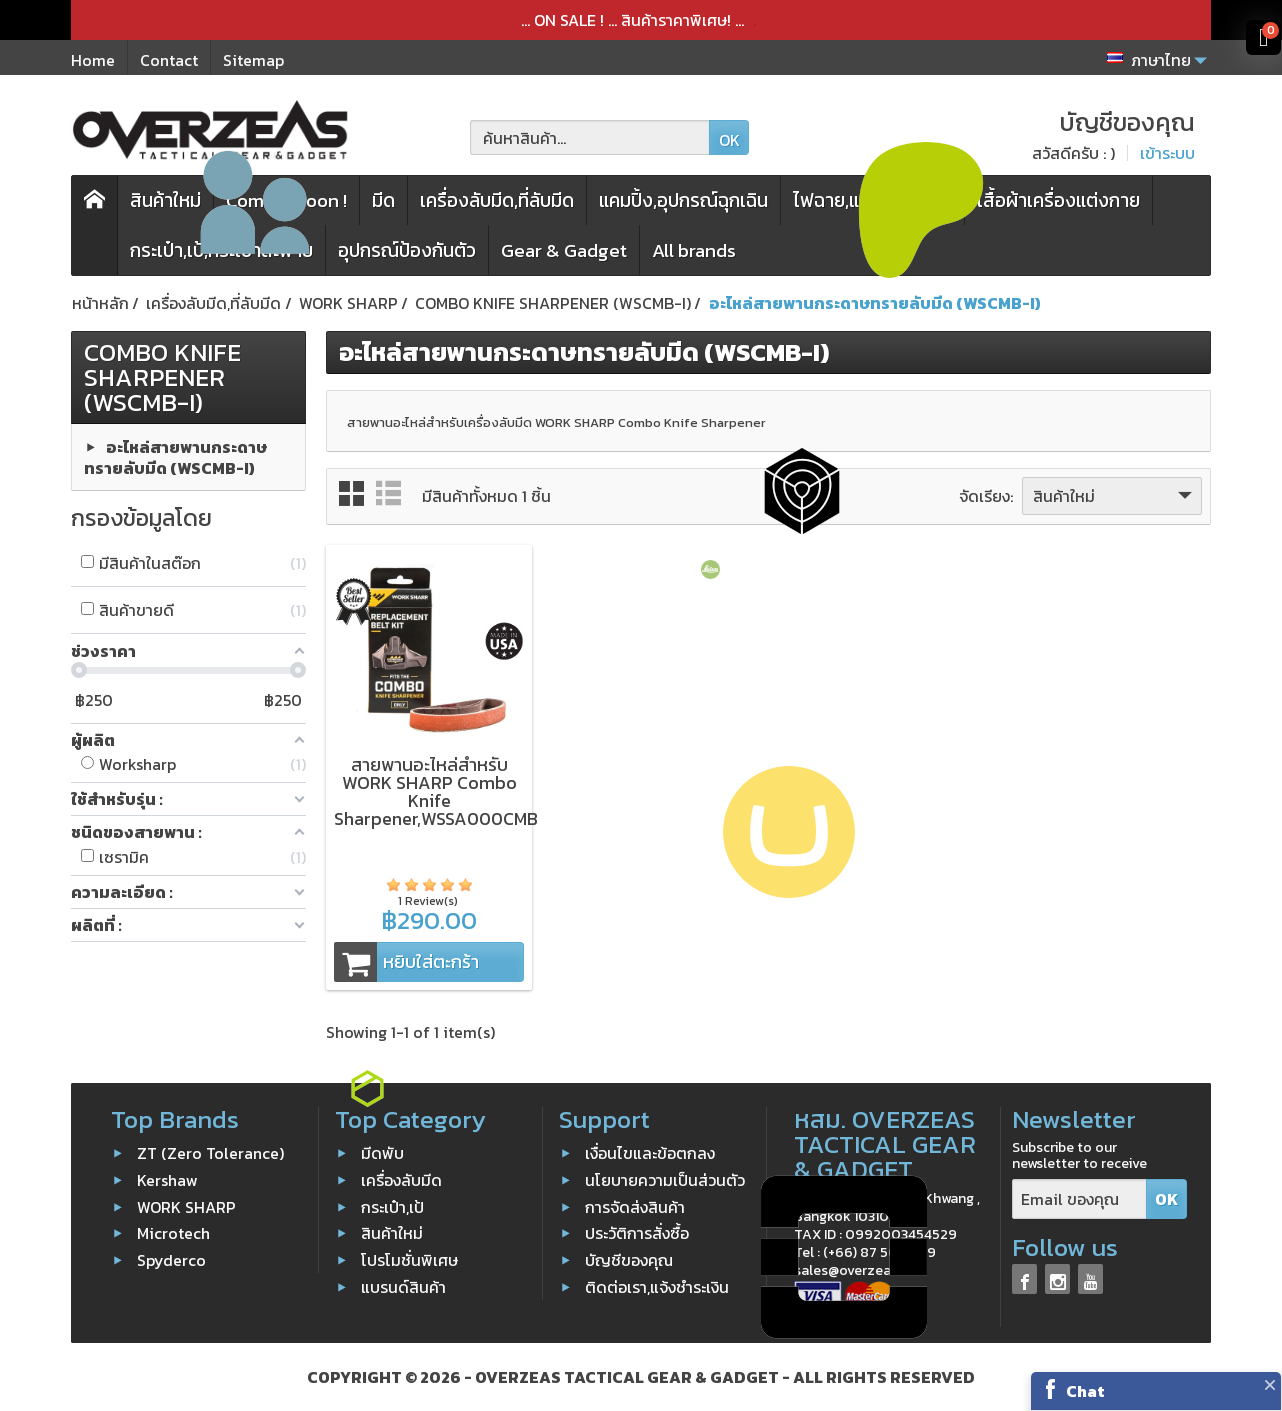 The width and height of the screenshot is (1282, 1411). I want to click on view parent account or guardian profile, so click(255, 205).